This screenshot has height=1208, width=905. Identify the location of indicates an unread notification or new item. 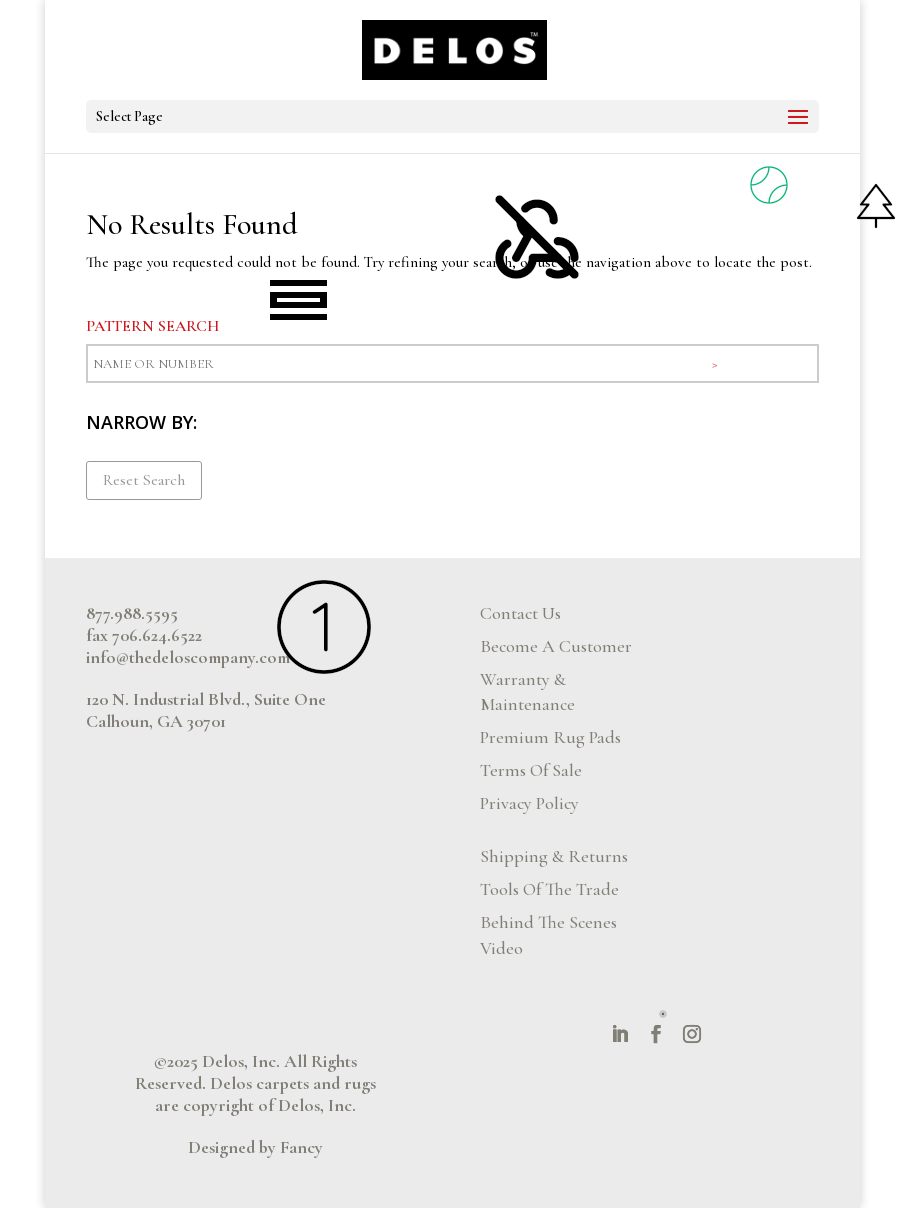
(663, 1014).